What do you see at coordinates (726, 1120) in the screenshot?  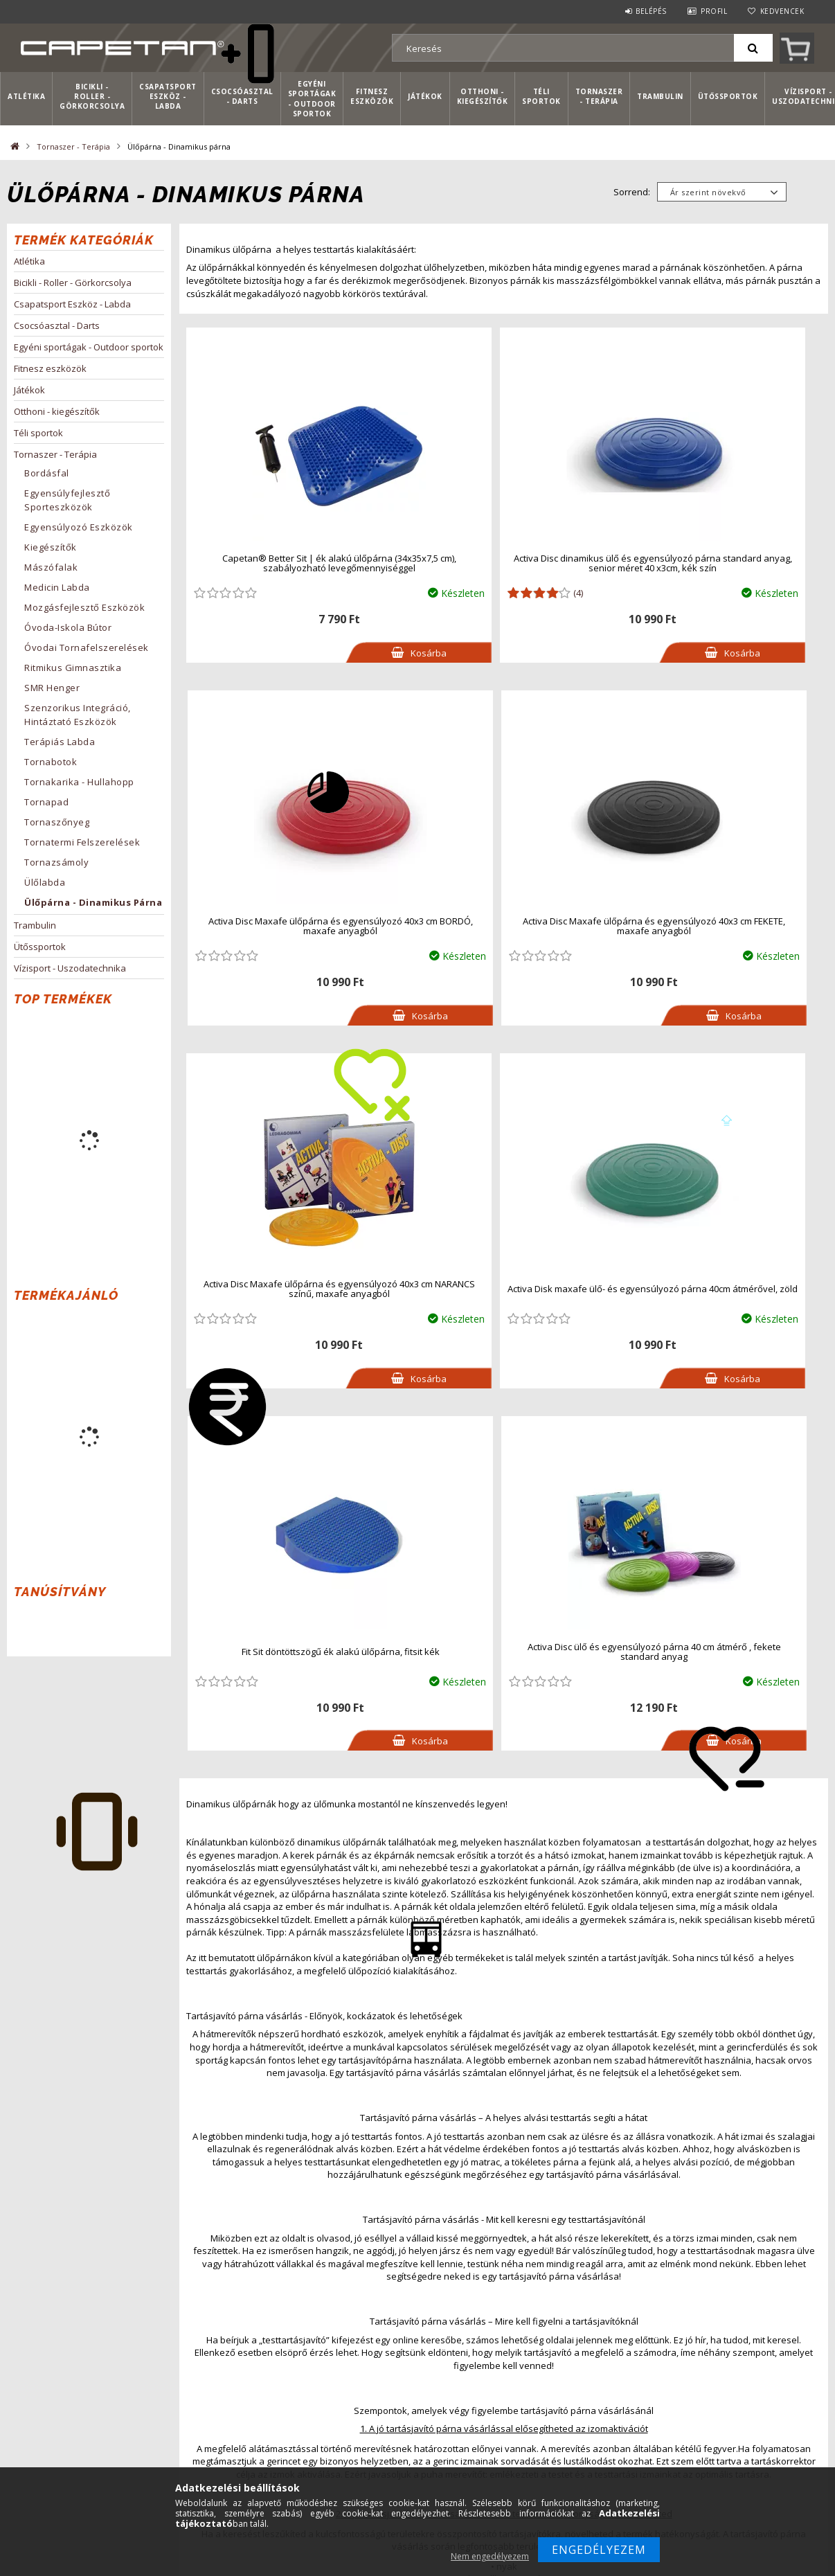 I see `upload multiple files or items` at bounding box center [726, 1120].